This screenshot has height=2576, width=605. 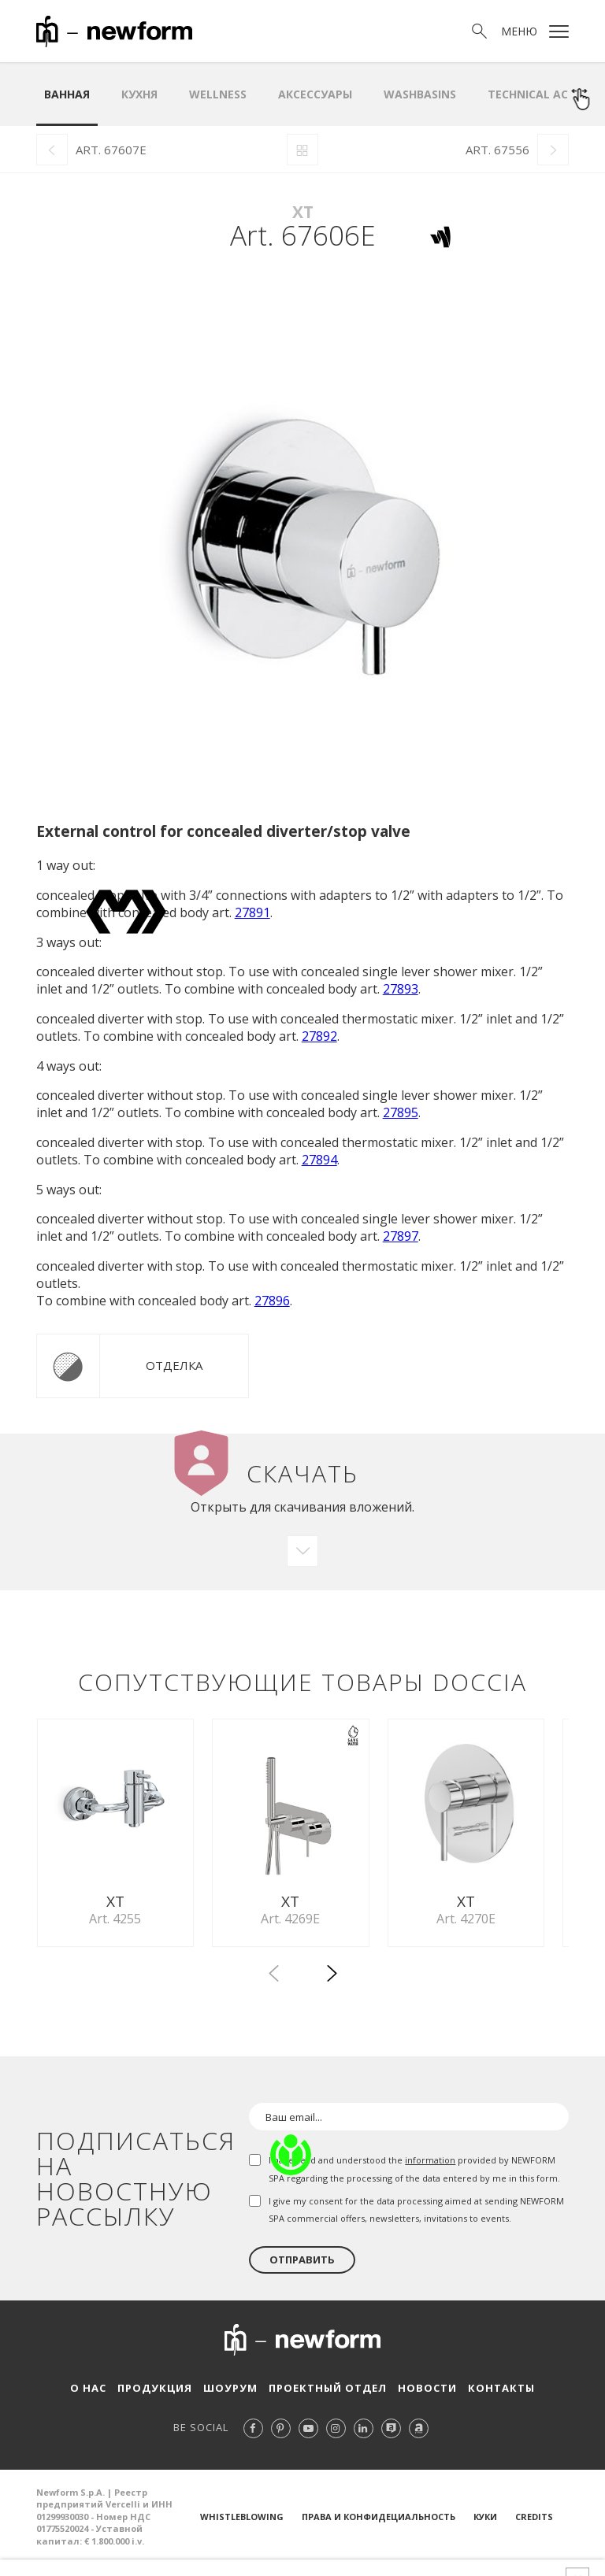 I want to click on access google wallet for payments, so click(x=440, y=237).